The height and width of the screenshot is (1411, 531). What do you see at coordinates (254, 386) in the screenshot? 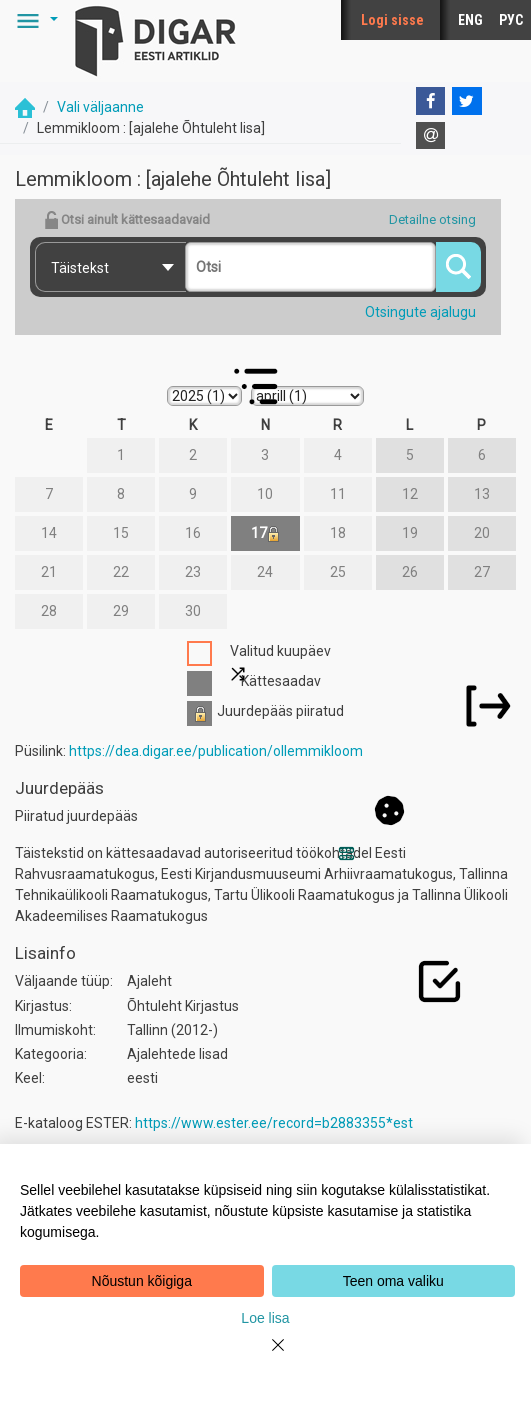
I see `view hierarchical list or tree structure` at bounding box center [254, 386].